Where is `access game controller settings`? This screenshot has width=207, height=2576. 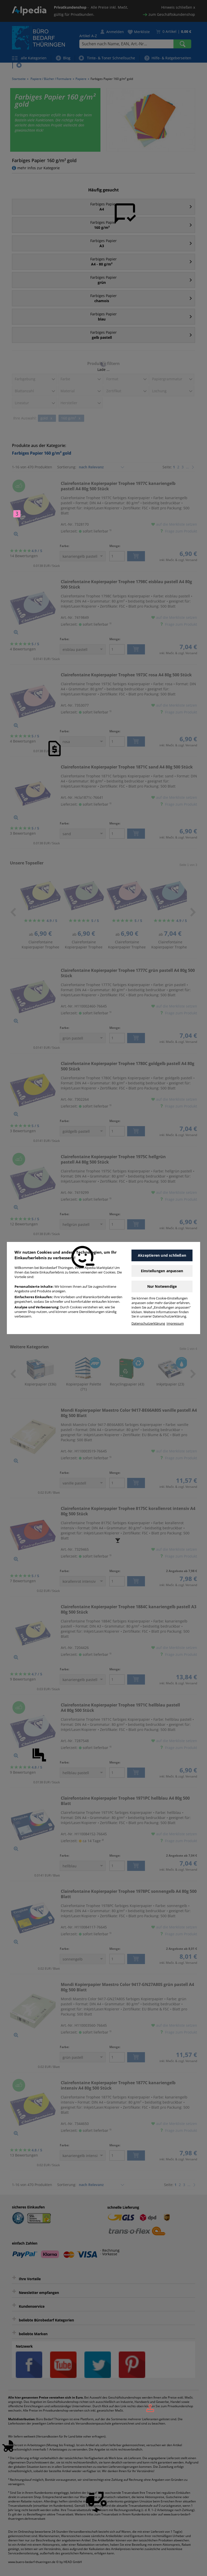
access game controller settings is located at coordinates (150, 2408).